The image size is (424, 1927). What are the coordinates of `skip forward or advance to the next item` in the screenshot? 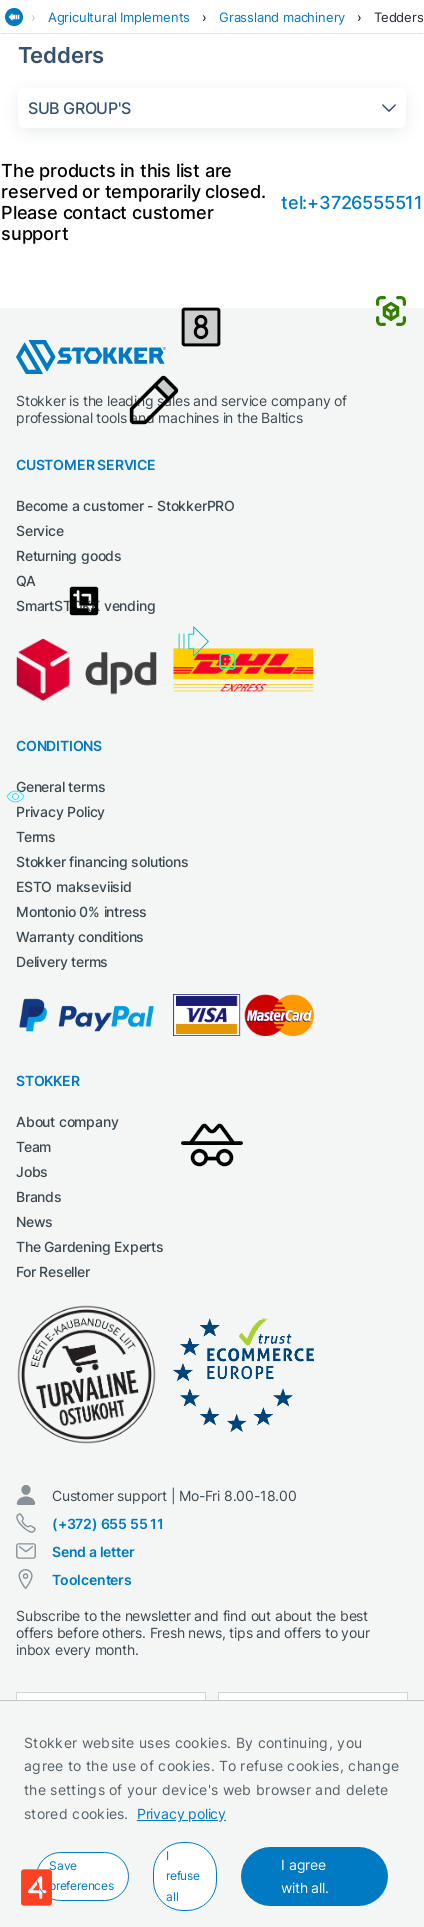 It's located at (192, 641).